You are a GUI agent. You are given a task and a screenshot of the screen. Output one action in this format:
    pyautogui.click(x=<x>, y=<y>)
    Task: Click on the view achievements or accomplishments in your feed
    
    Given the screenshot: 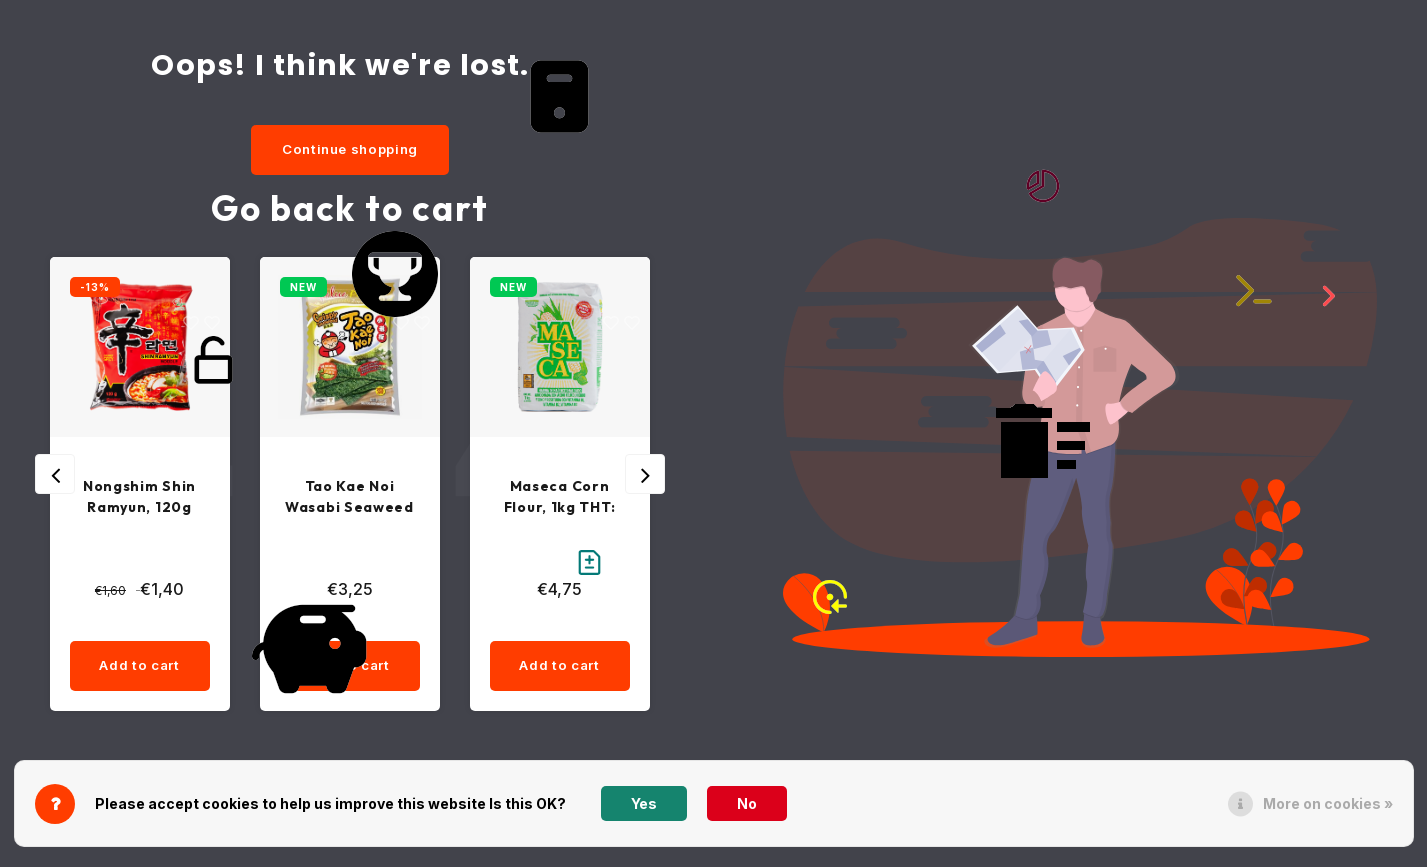 What is the action you would take?
    pyautogui.click(x=395, y=274)
    